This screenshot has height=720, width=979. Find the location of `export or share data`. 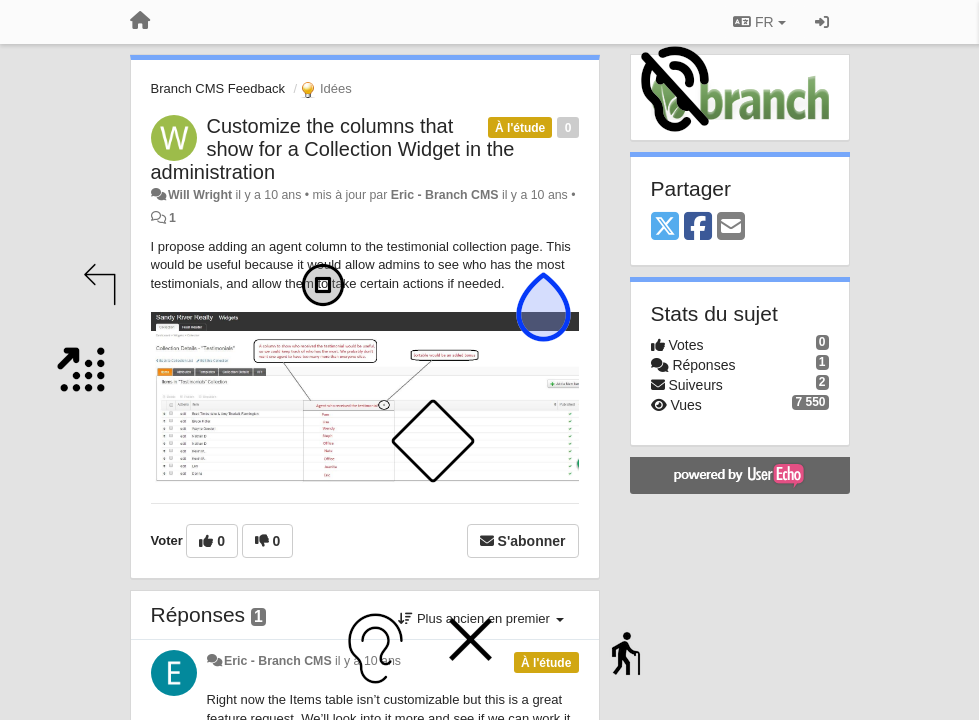

export or share data is located at coordinates (82, 369).